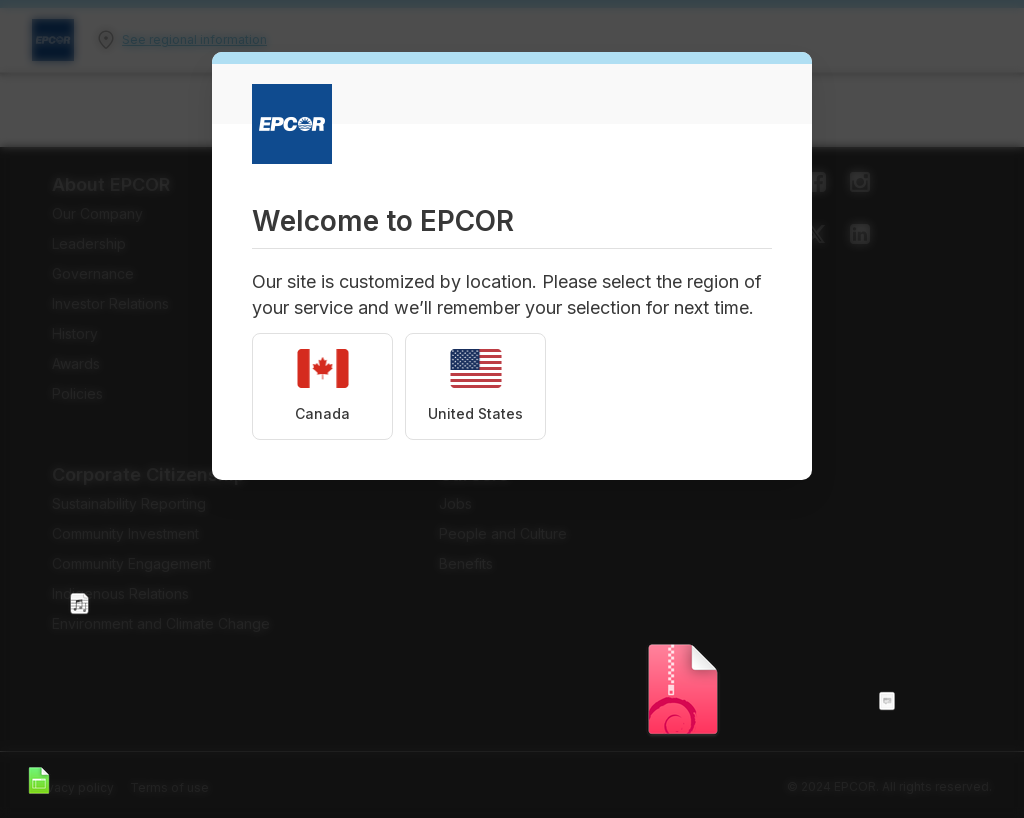 The image size is (1024, 818). I want to click on a QML source code file, so click(39, 781).